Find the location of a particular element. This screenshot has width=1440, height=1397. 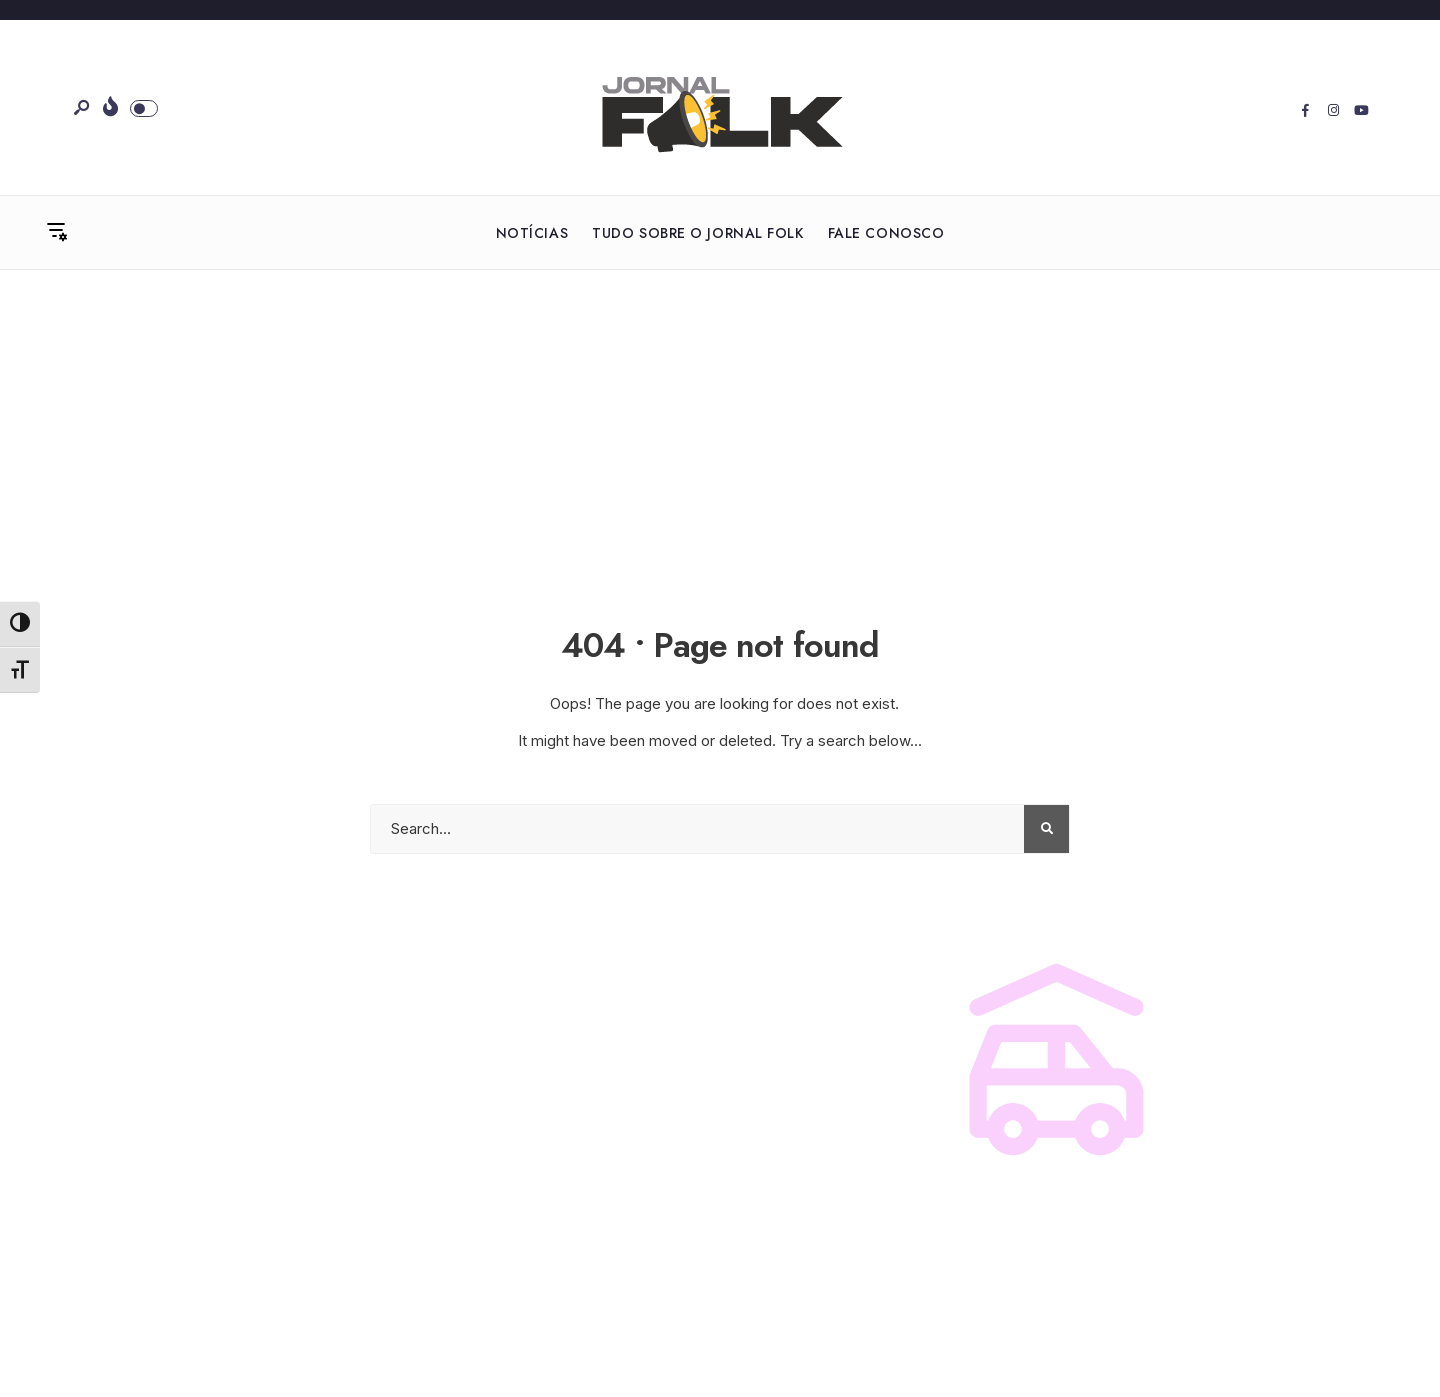

access garage or parking location is located at coordinates (1056, 1059).